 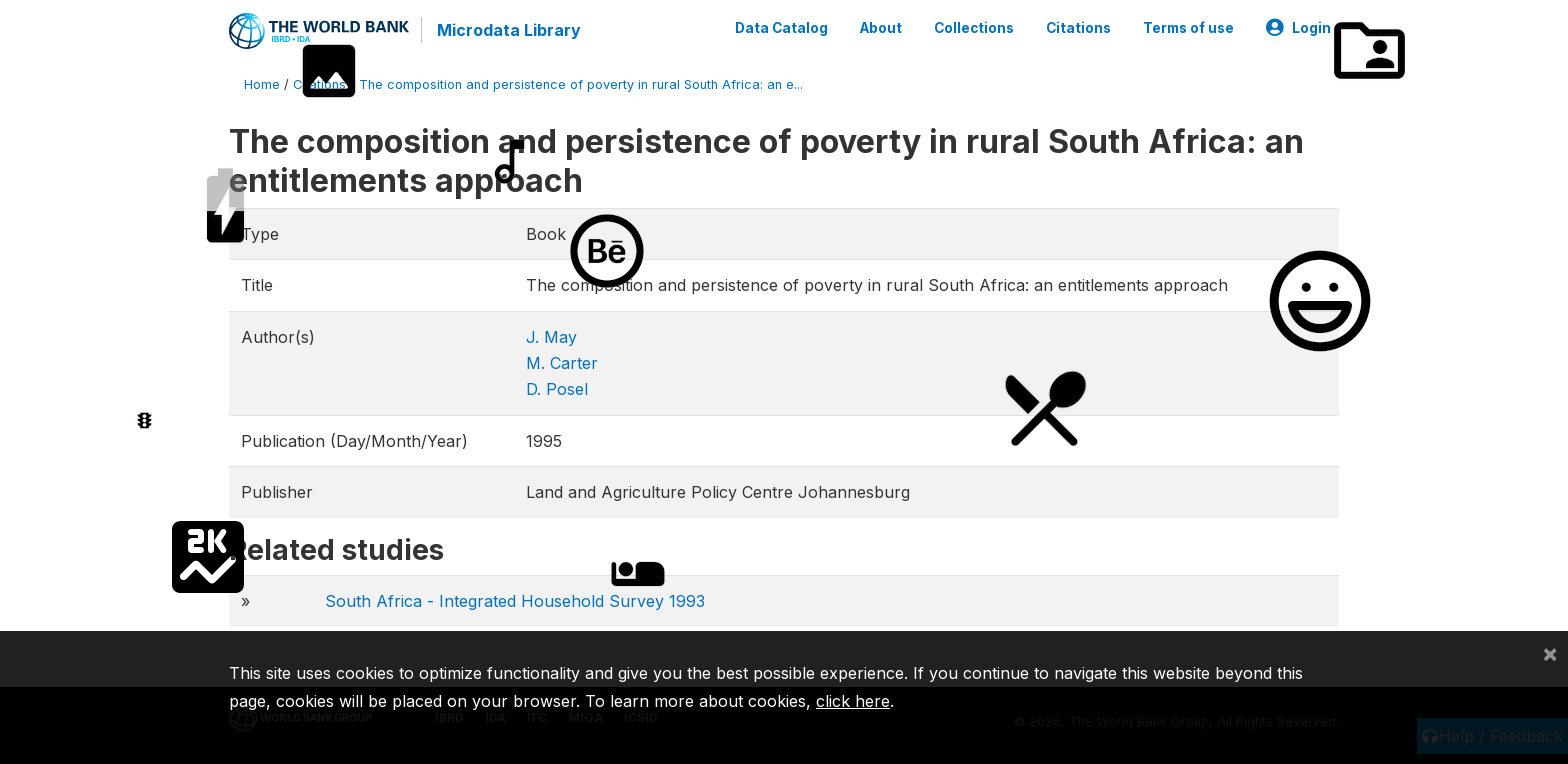 What do you see at coordinates (329, 71) in the screenshot?
I see `view image or photo` at bounding box center [329, 71].